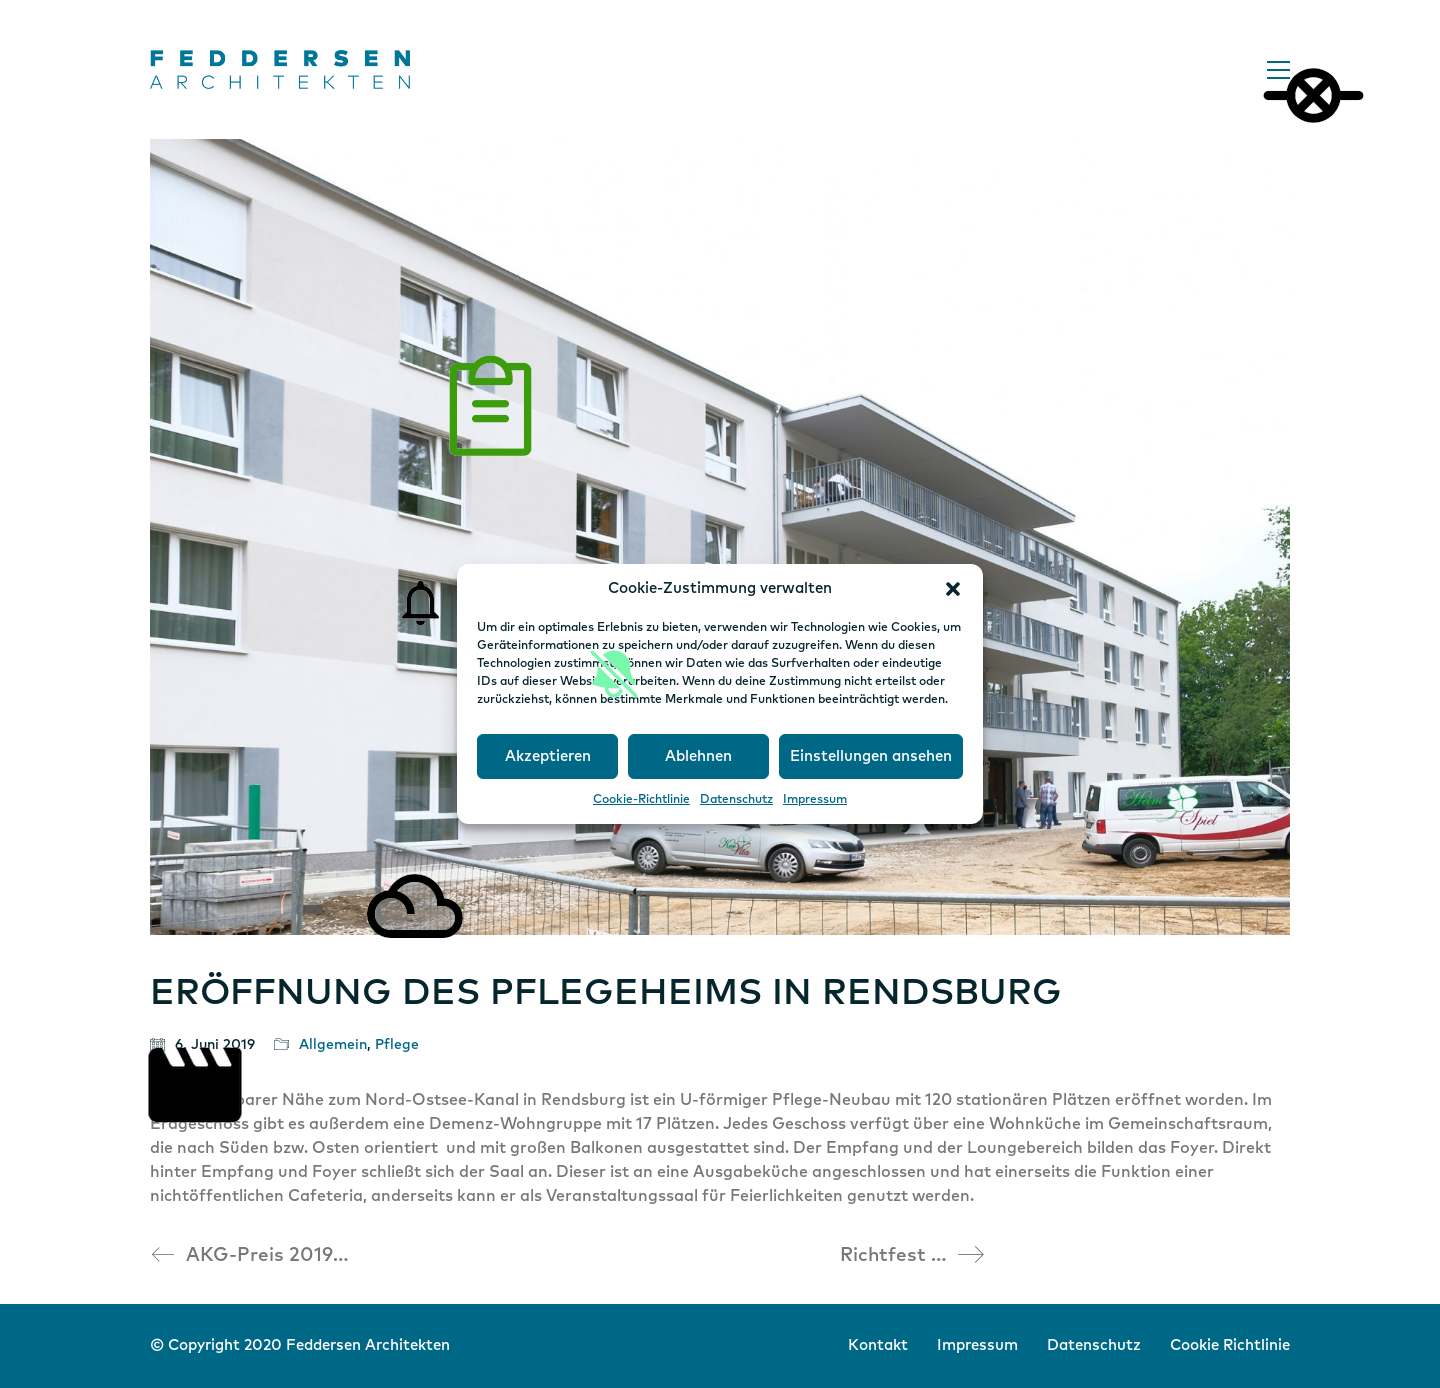 The image size is (1440, 1388). Describe the element at coordinates (614, 674) in the screenshot. I see `mute notifications` at that location.